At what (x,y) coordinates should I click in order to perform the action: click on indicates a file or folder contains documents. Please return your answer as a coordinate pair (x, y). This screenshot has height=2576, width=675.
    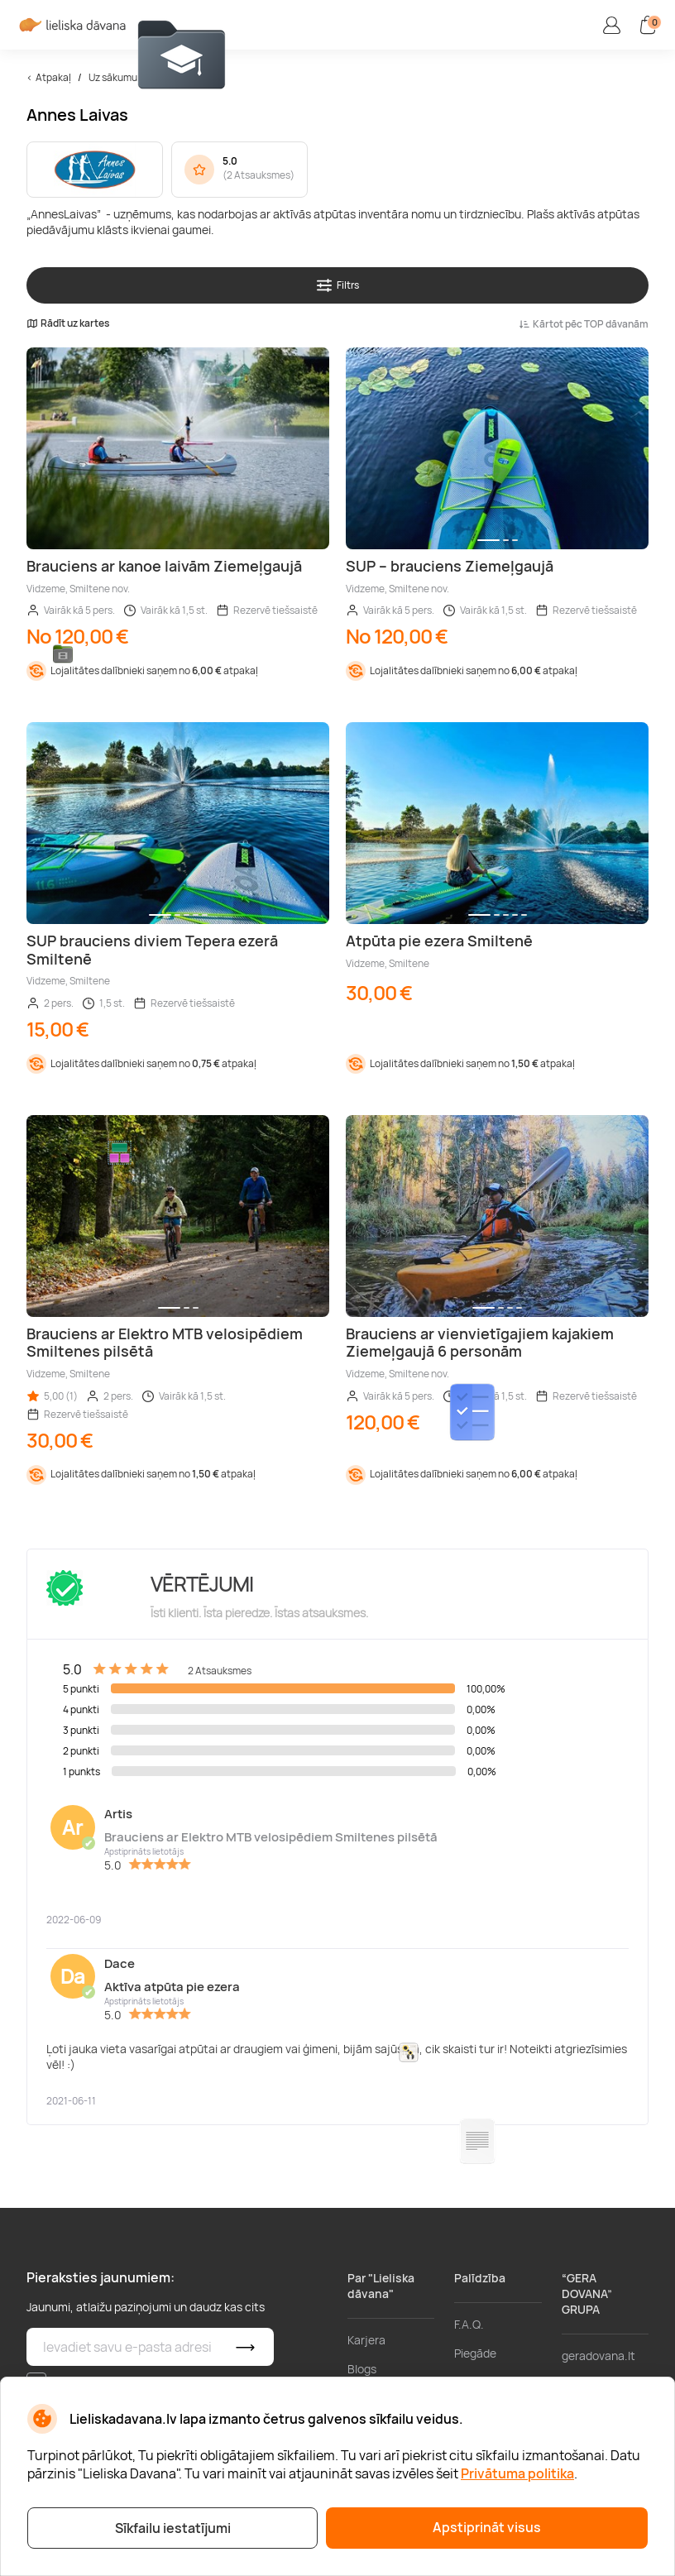
    Looking at the image, I should click on (477, 2141).